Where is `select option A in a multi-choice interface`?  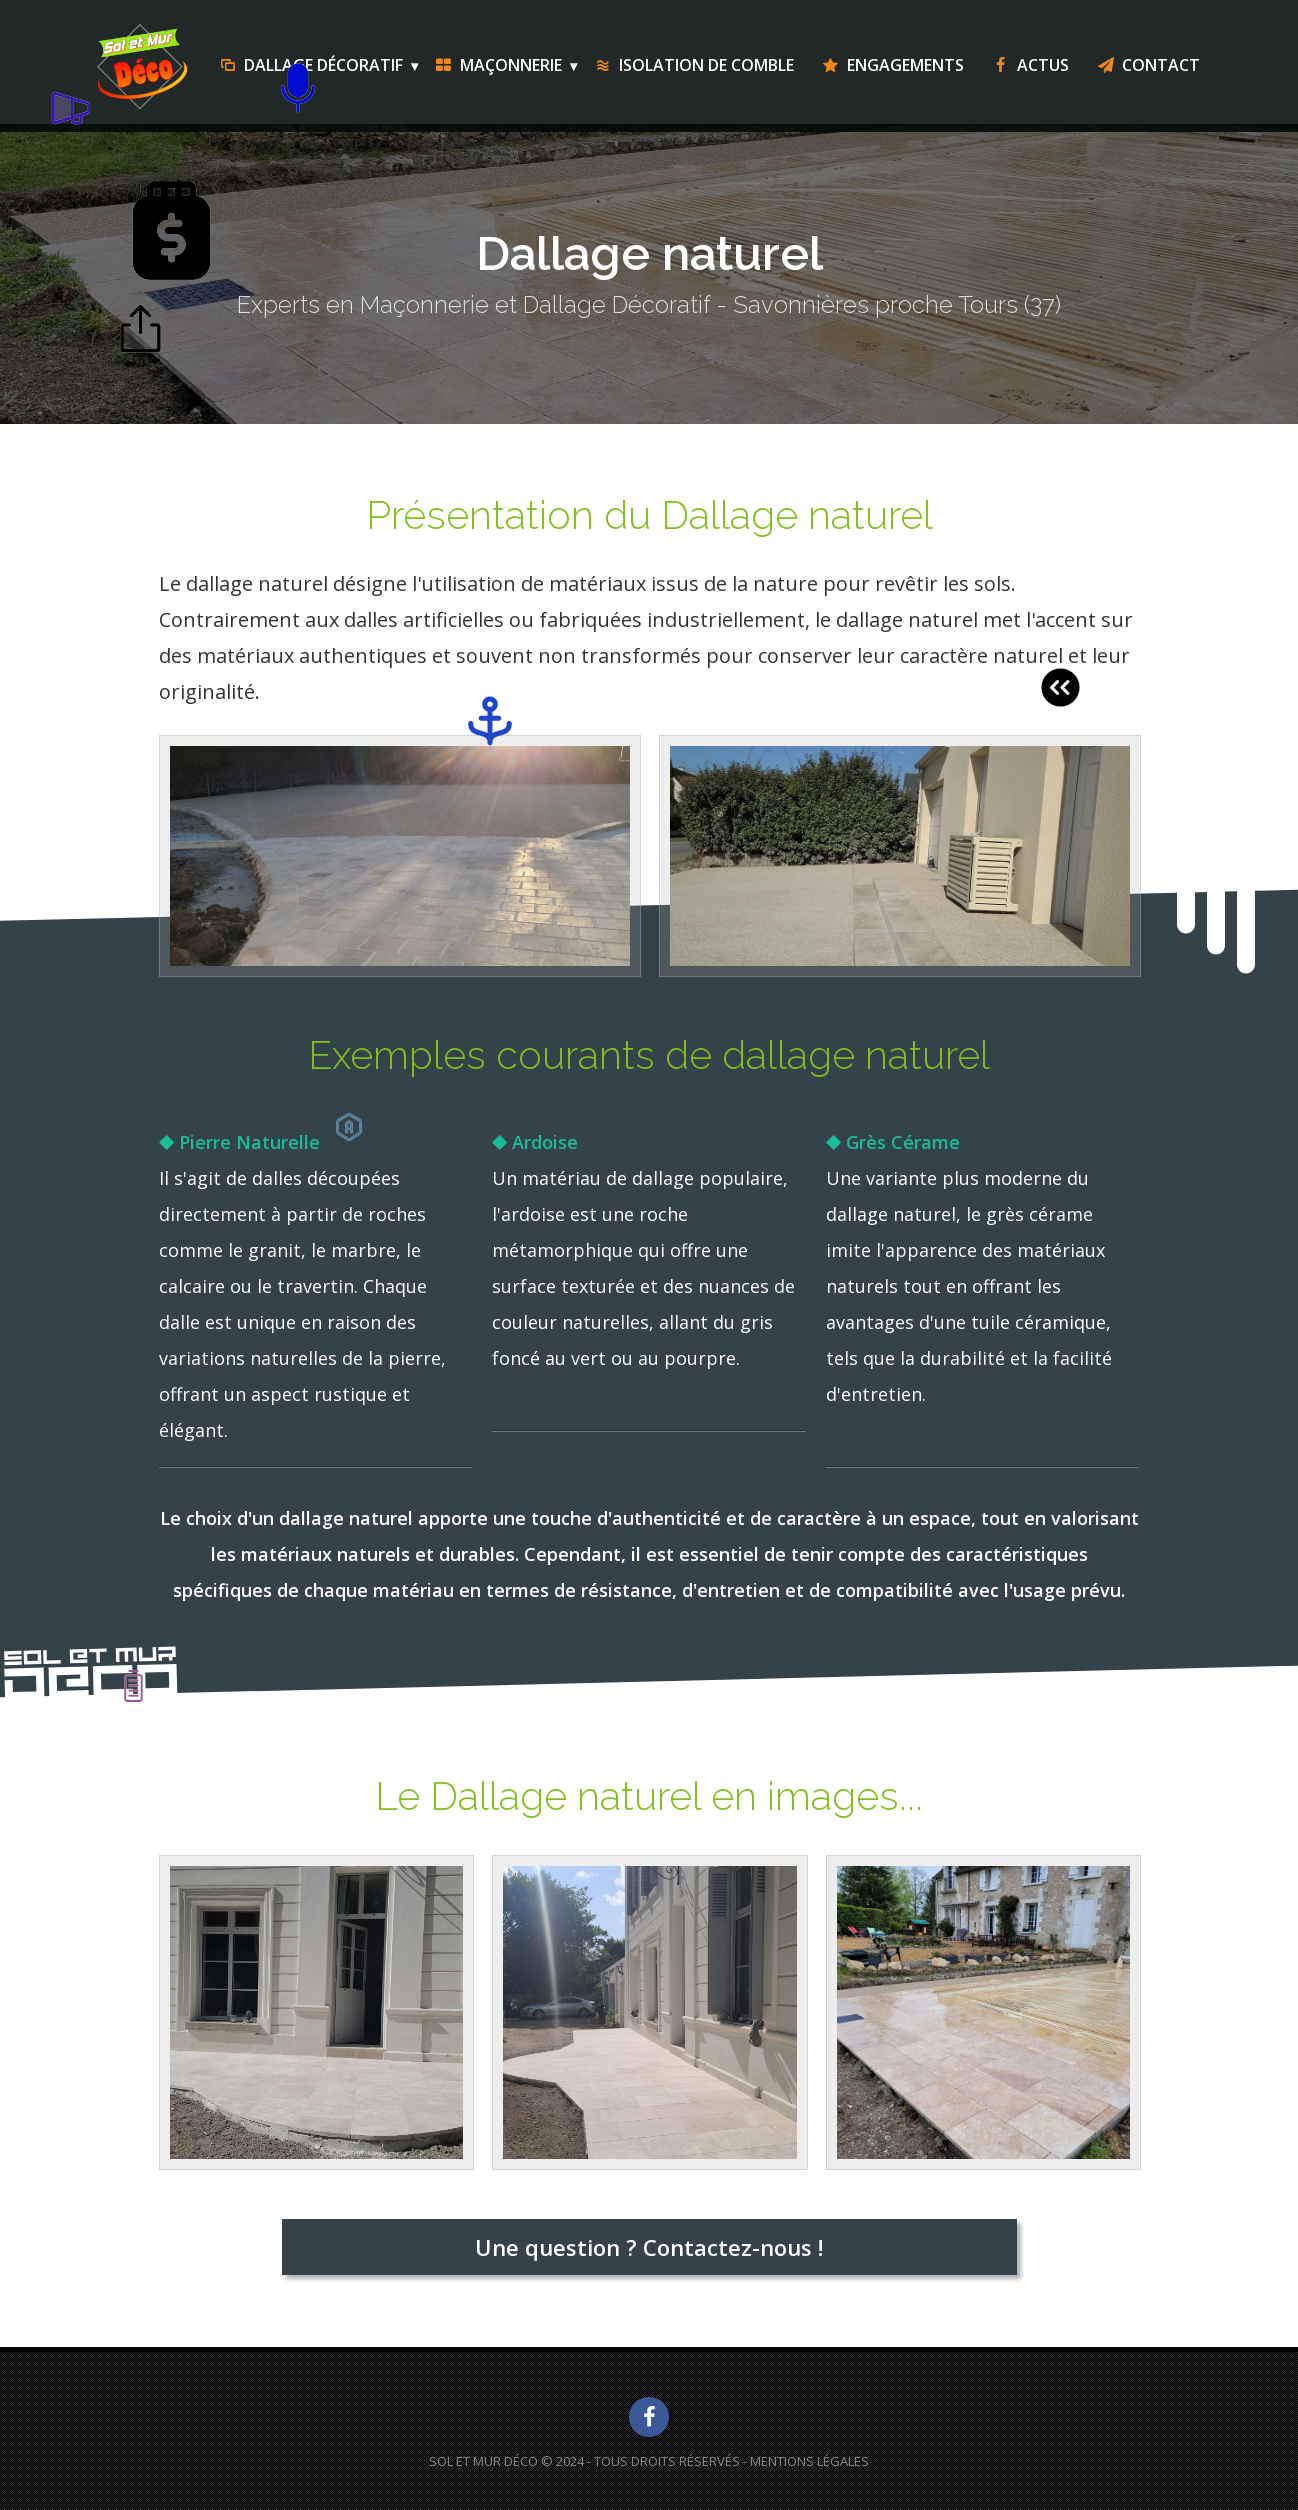
select option A in a multi-choice interface is located at coordinates (349, 1127).